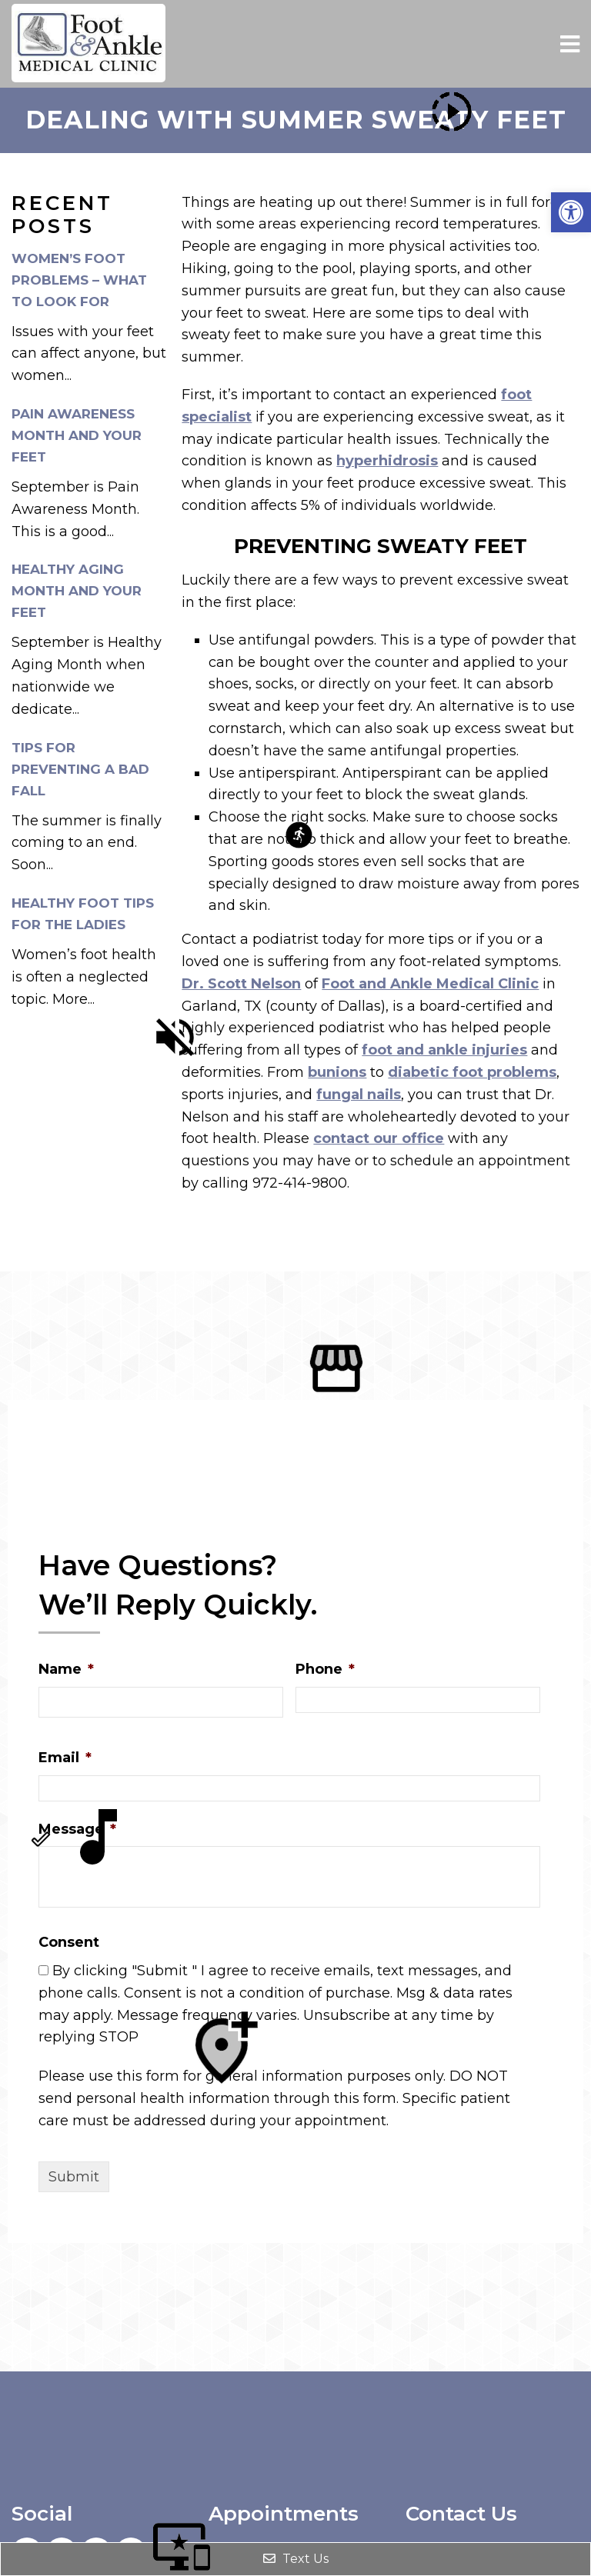  Describe the element at coordinates (299, 835) in the screenshot. I see `access running or fitness tracking features` at that location.